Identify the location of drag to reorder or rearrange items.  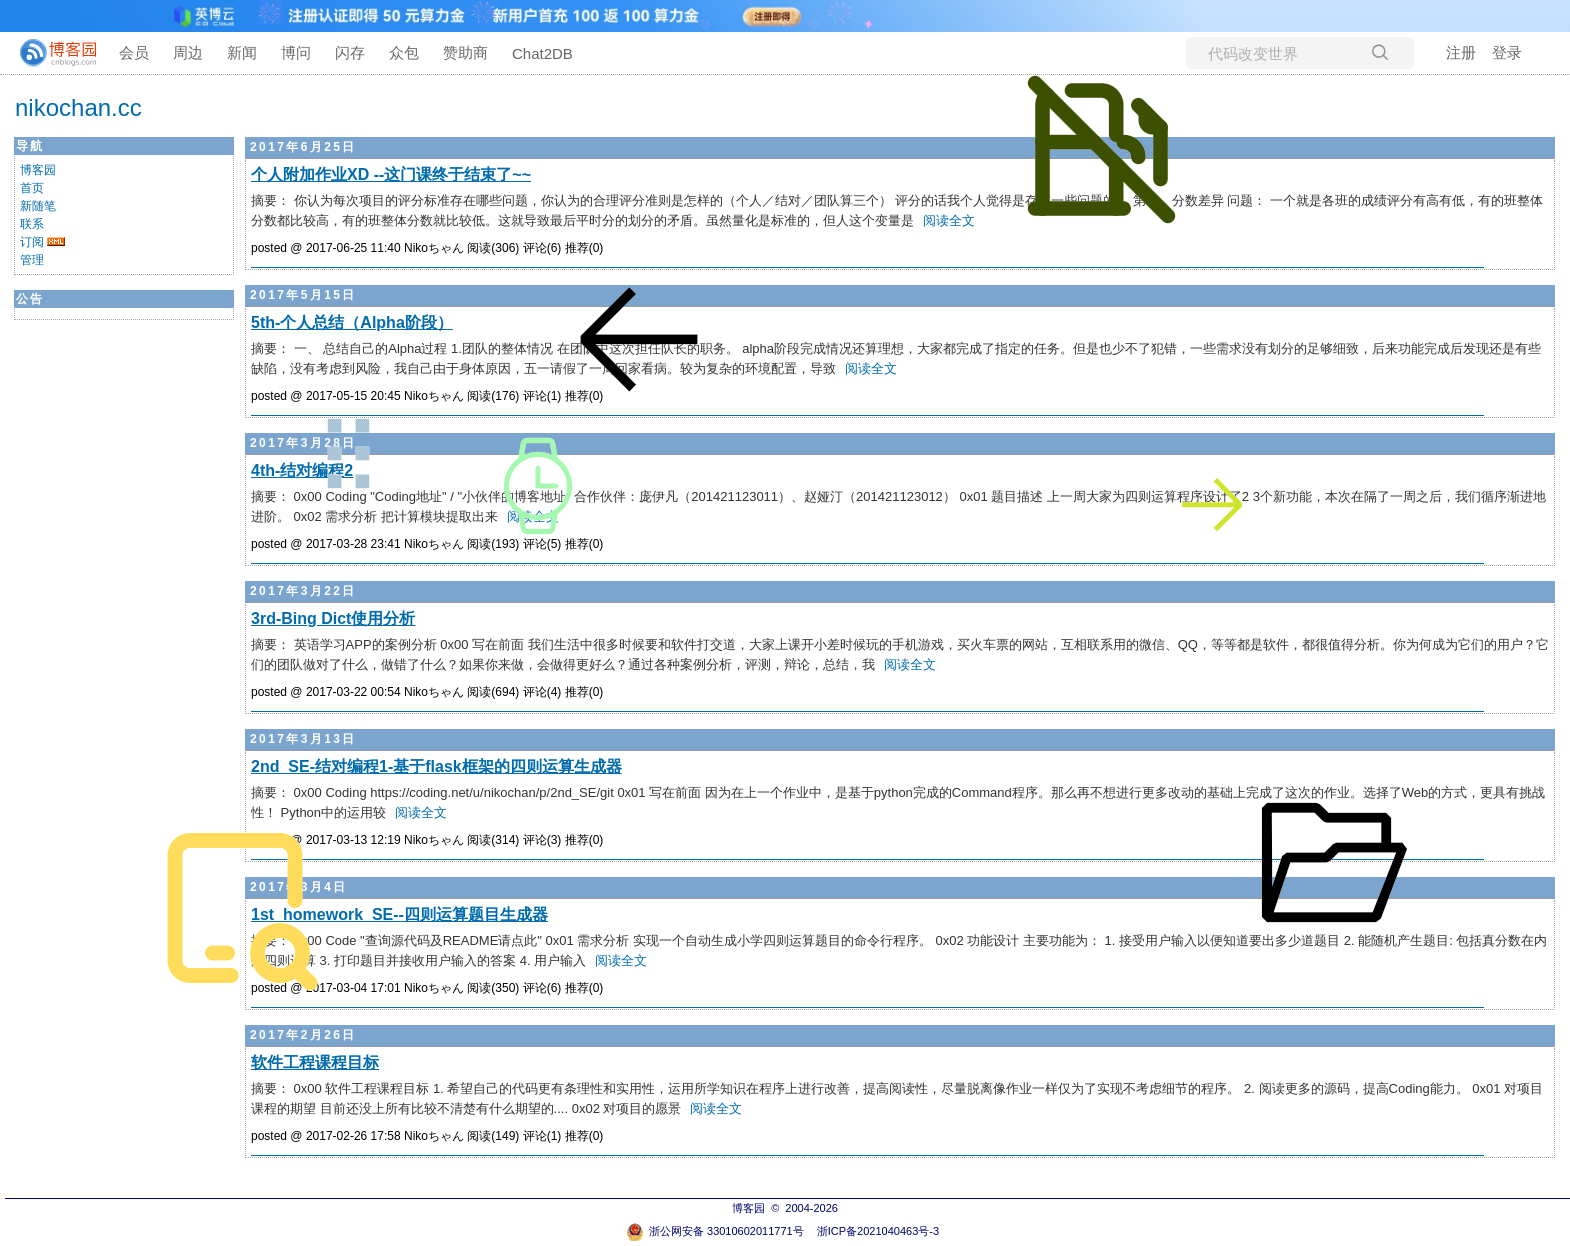
(348, 453).